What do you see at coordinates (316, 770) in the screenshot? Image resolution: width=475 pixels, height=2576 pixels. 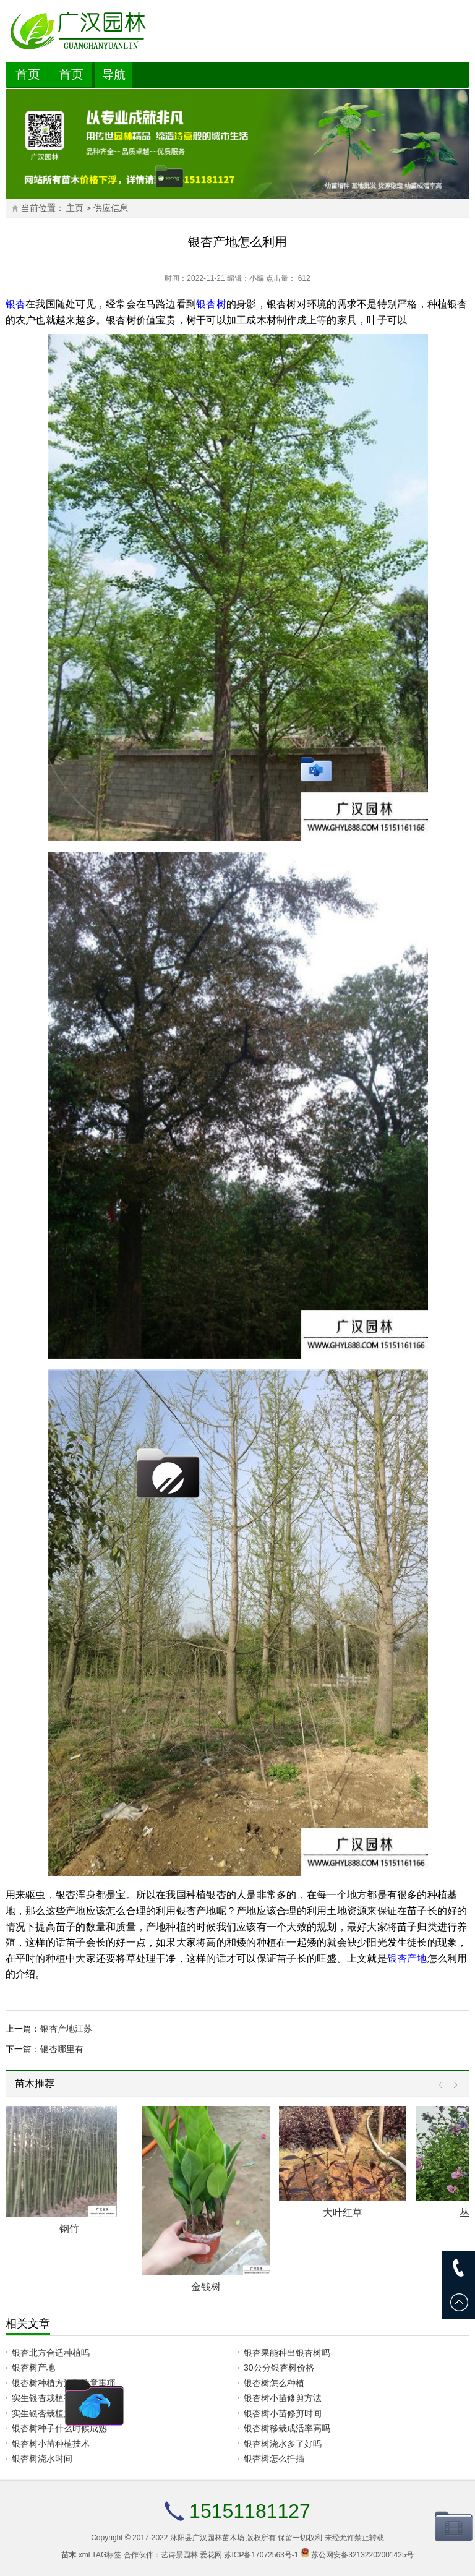 I see `open folder containing microsoft visio files` at bounding box center [316, 770].